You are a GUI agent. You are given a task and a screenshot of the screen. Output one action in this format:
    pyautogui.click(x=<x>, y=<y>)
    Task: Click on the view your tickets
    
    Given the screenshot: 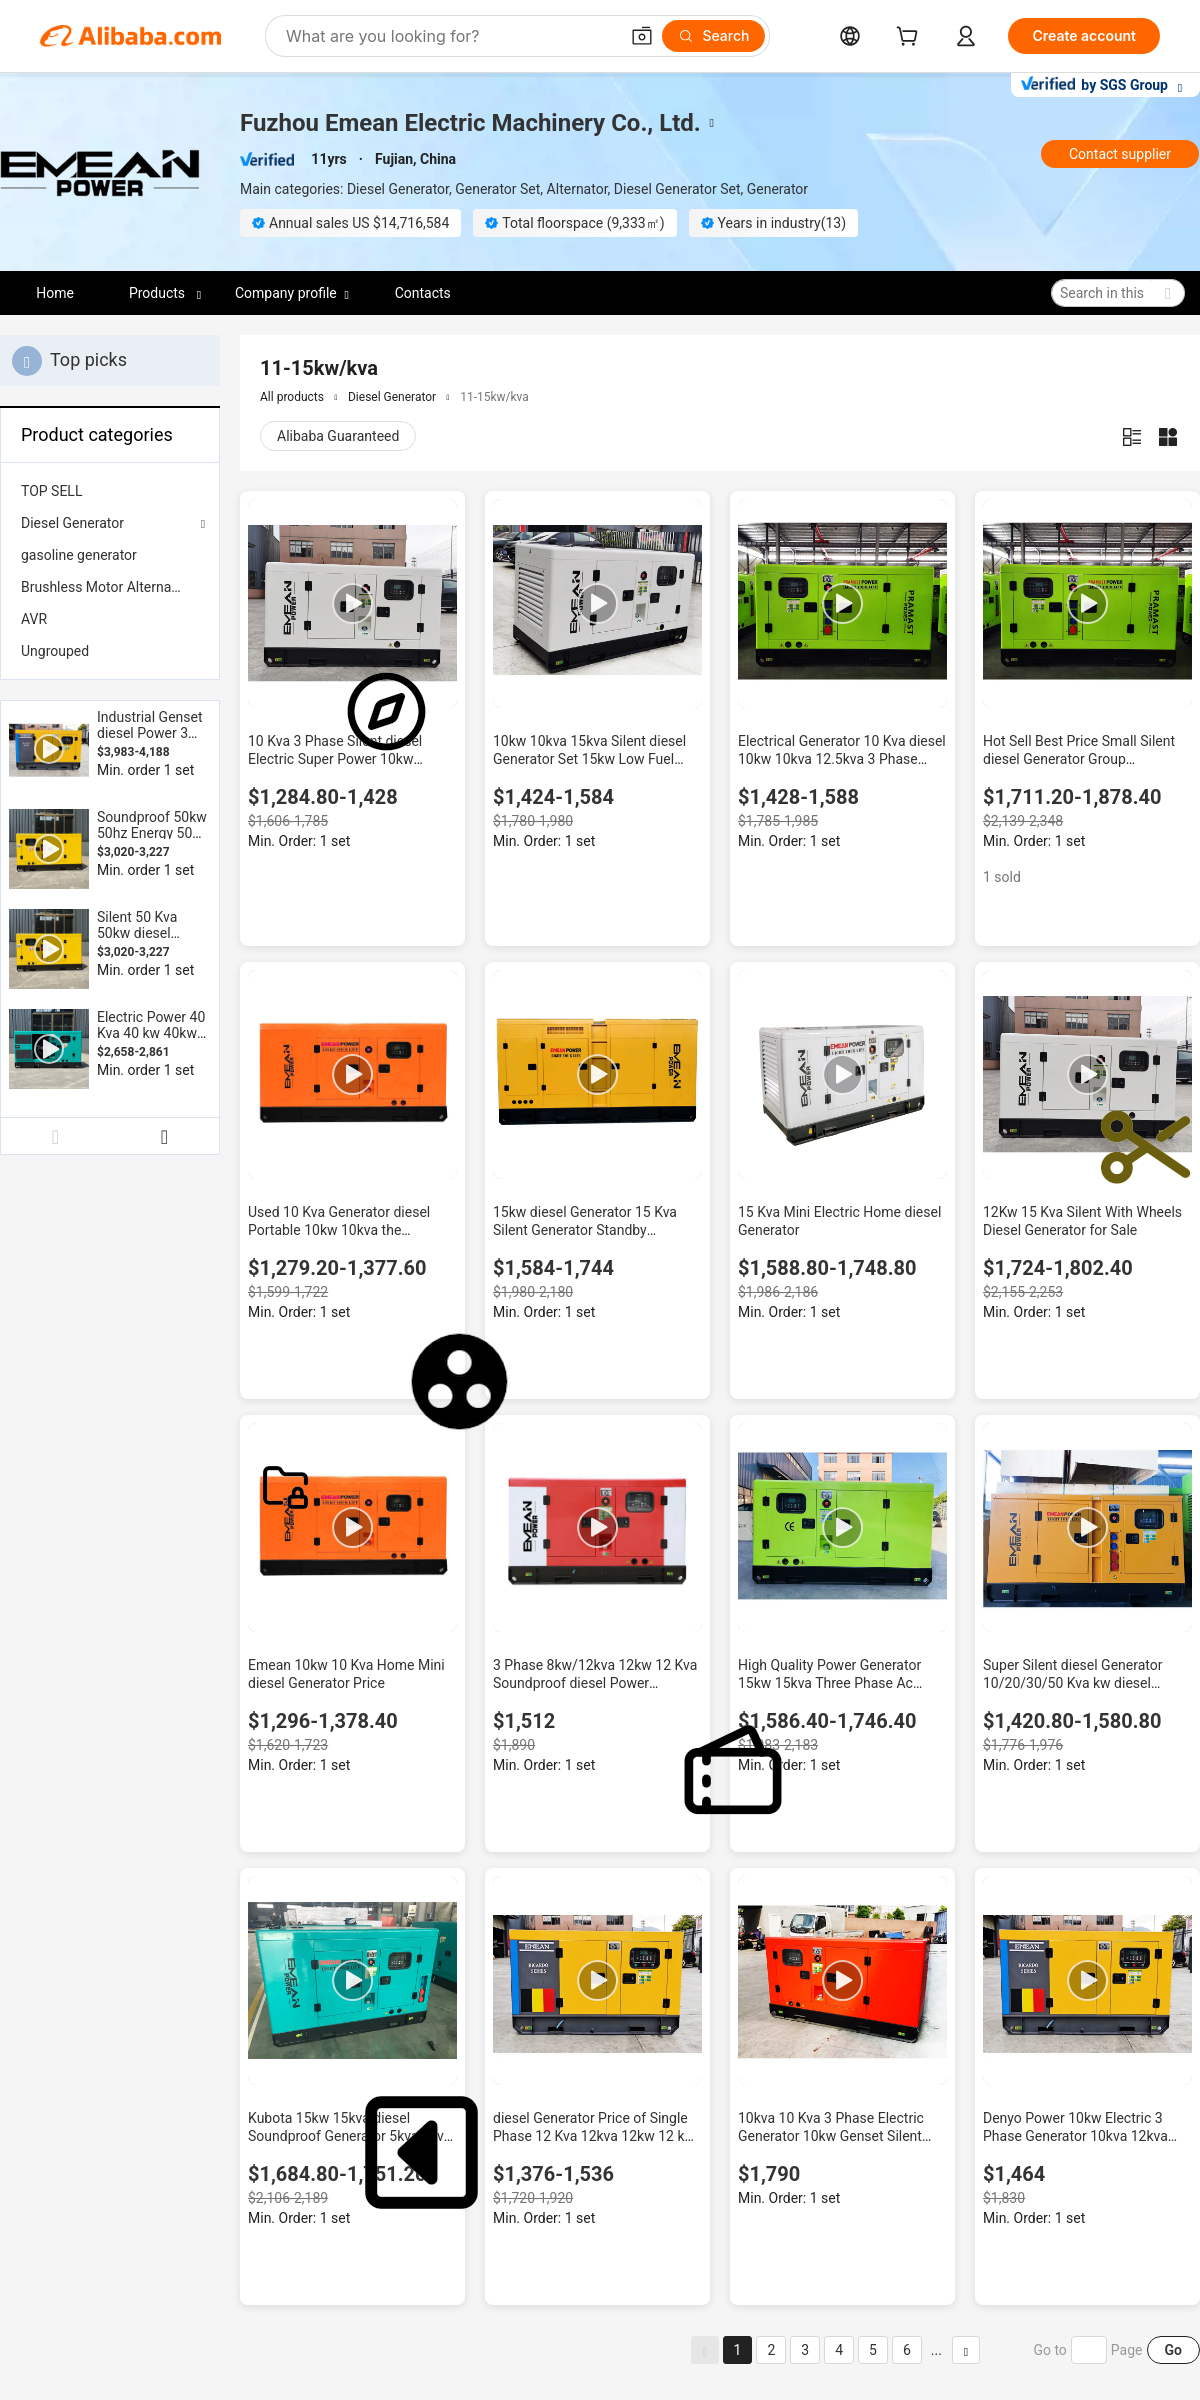 What is the action you would take?
    pyautogui.click(x=733, y=1770)
    